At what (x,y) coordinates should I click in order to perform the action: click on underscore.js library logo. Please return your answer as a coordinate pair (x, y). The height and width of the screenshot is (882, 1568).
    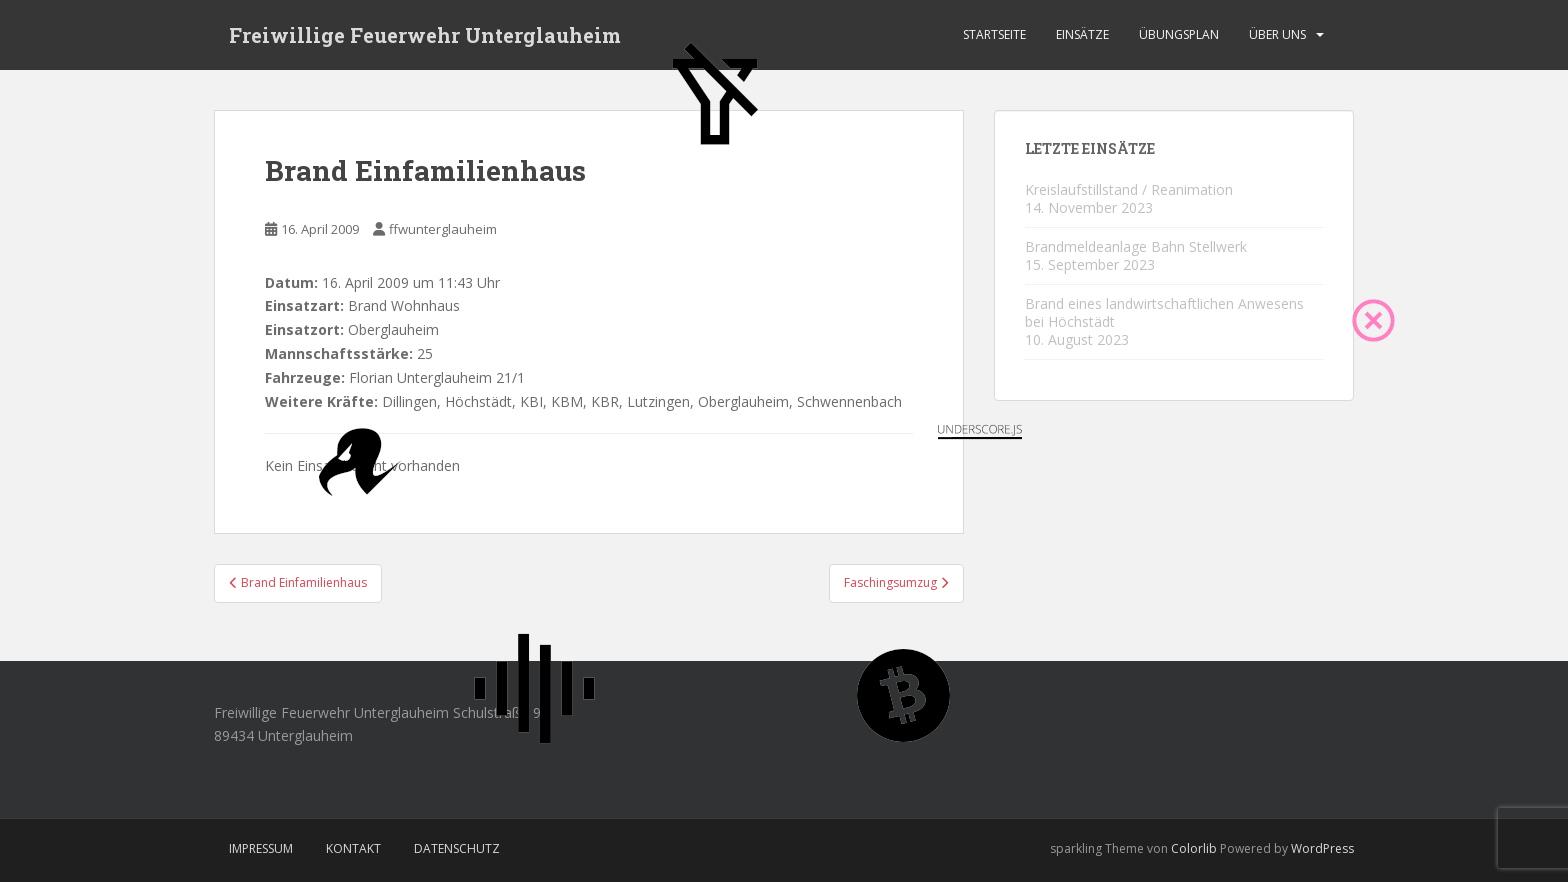
    Looking at the image, I should click on (980, 432).